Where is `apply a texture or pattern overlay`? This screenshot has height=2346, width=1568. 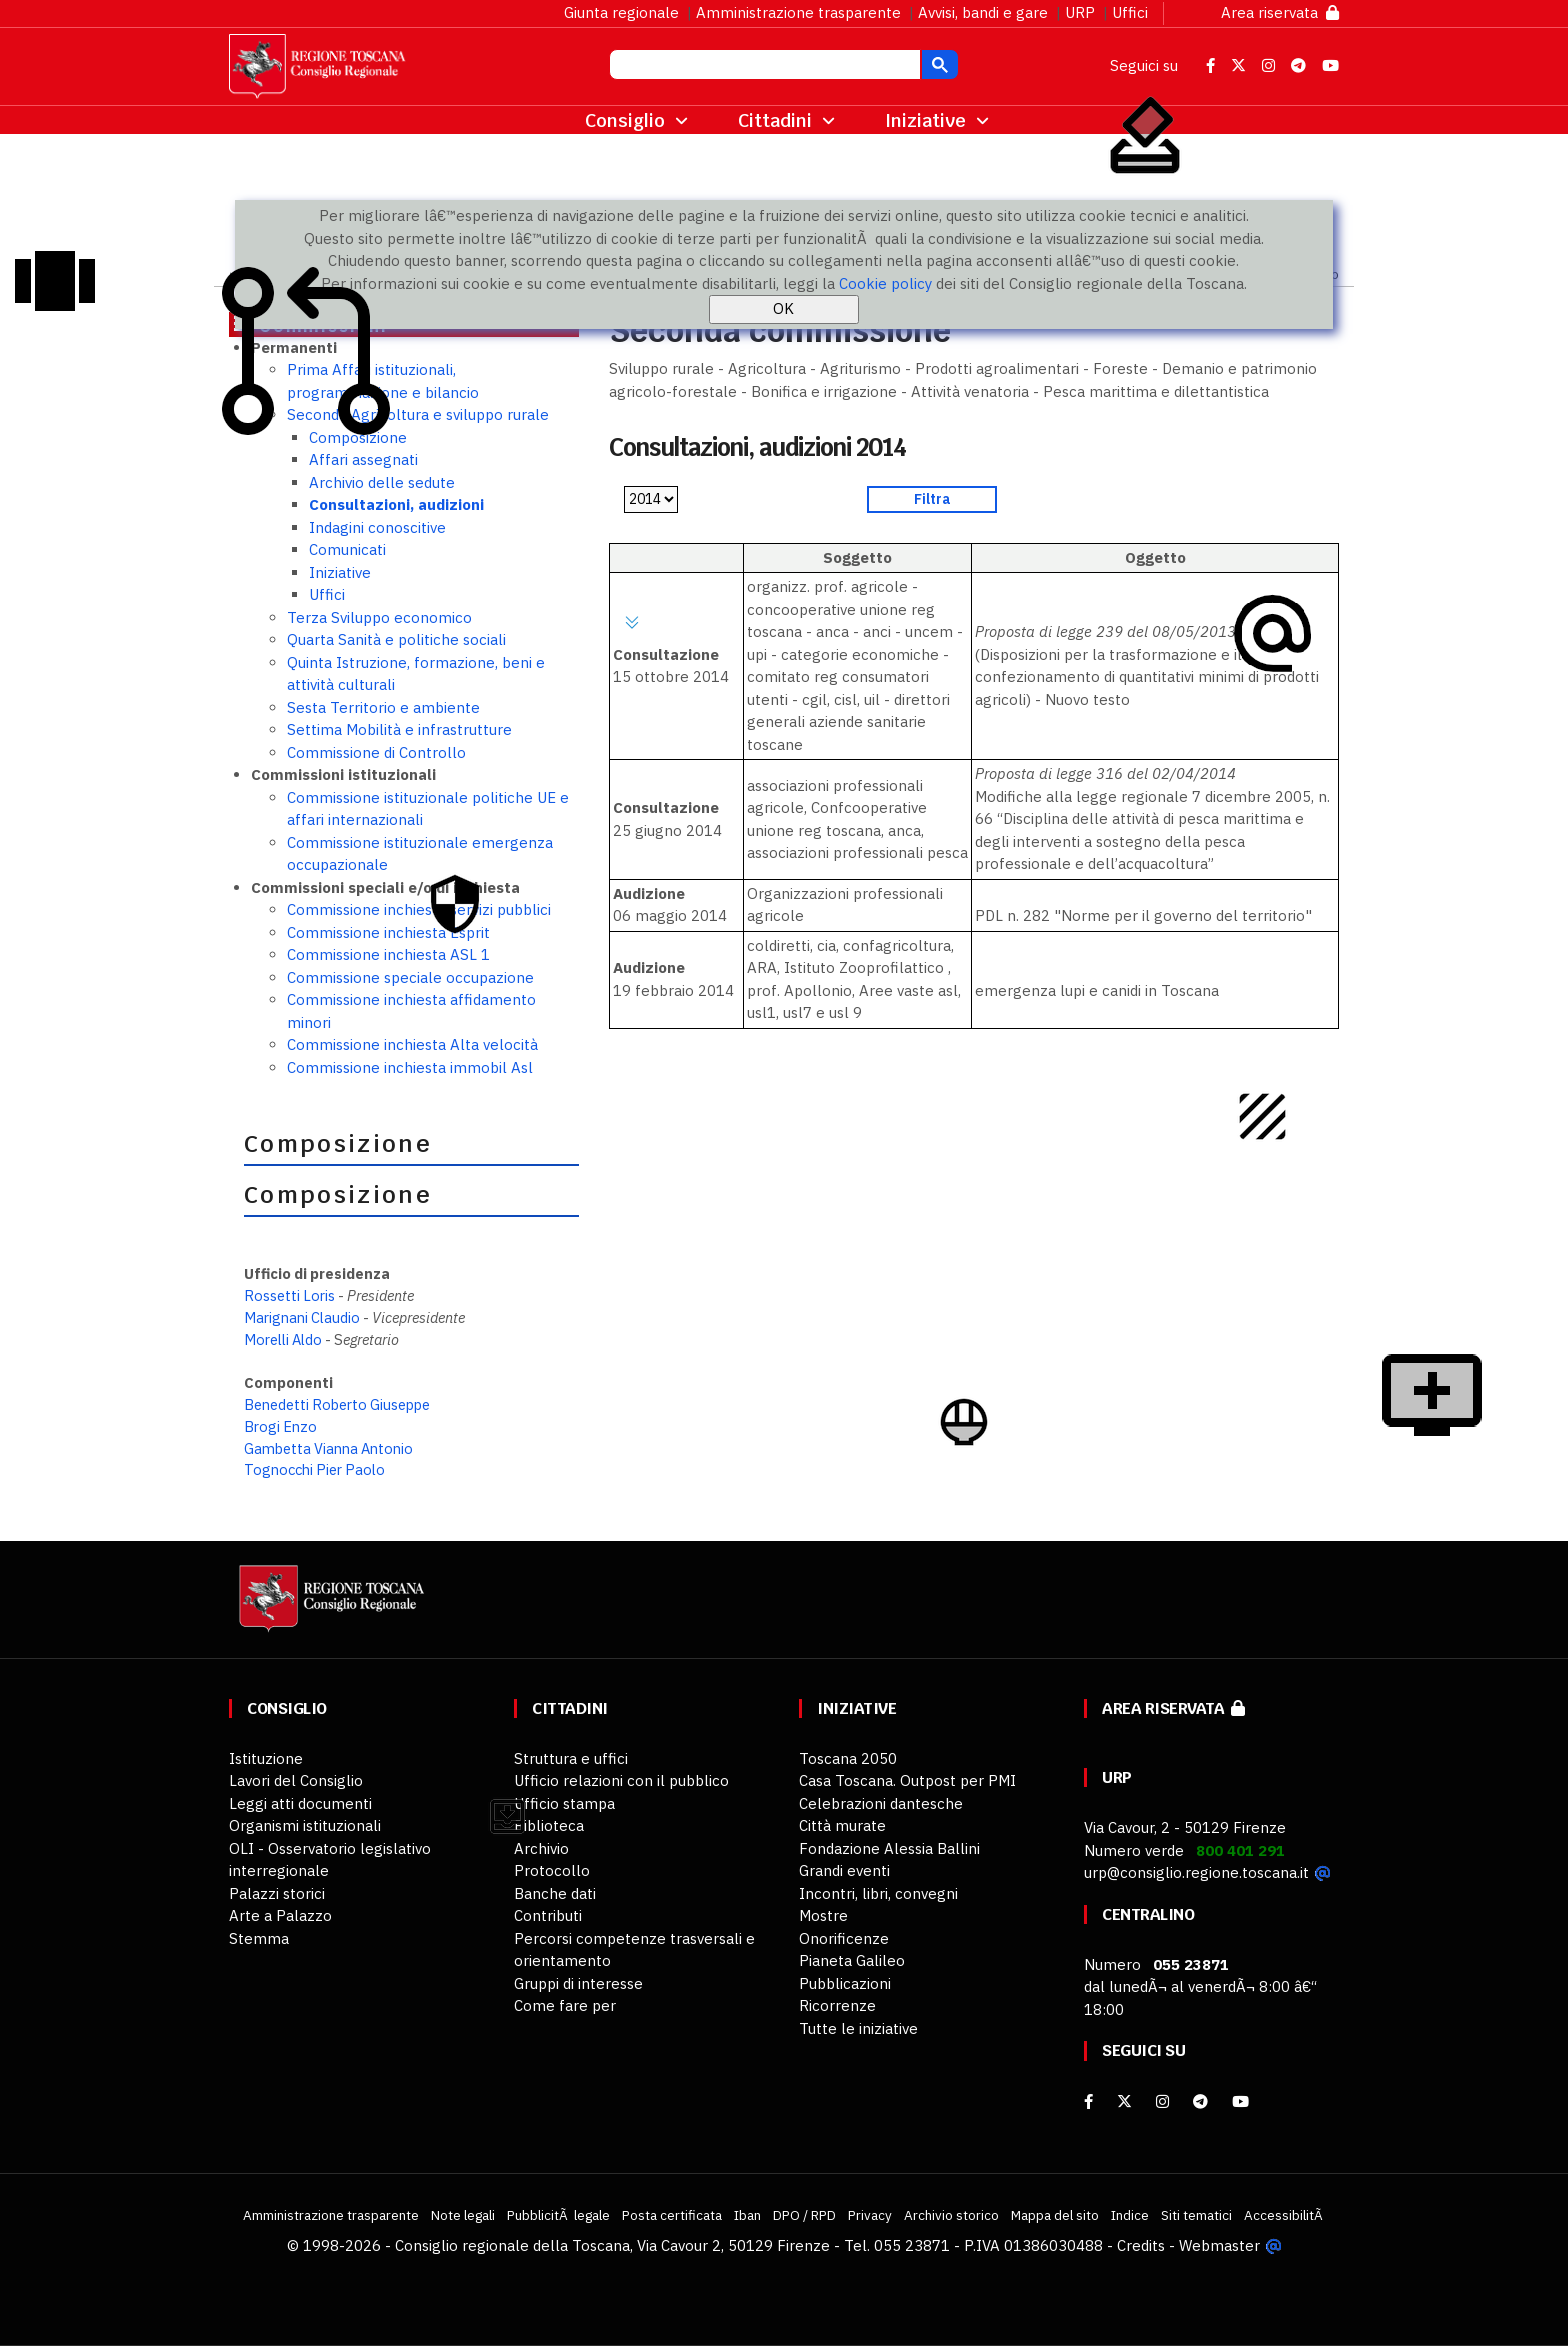
apply a texture or pattern overlay is located at coordinates (1262, 1116).